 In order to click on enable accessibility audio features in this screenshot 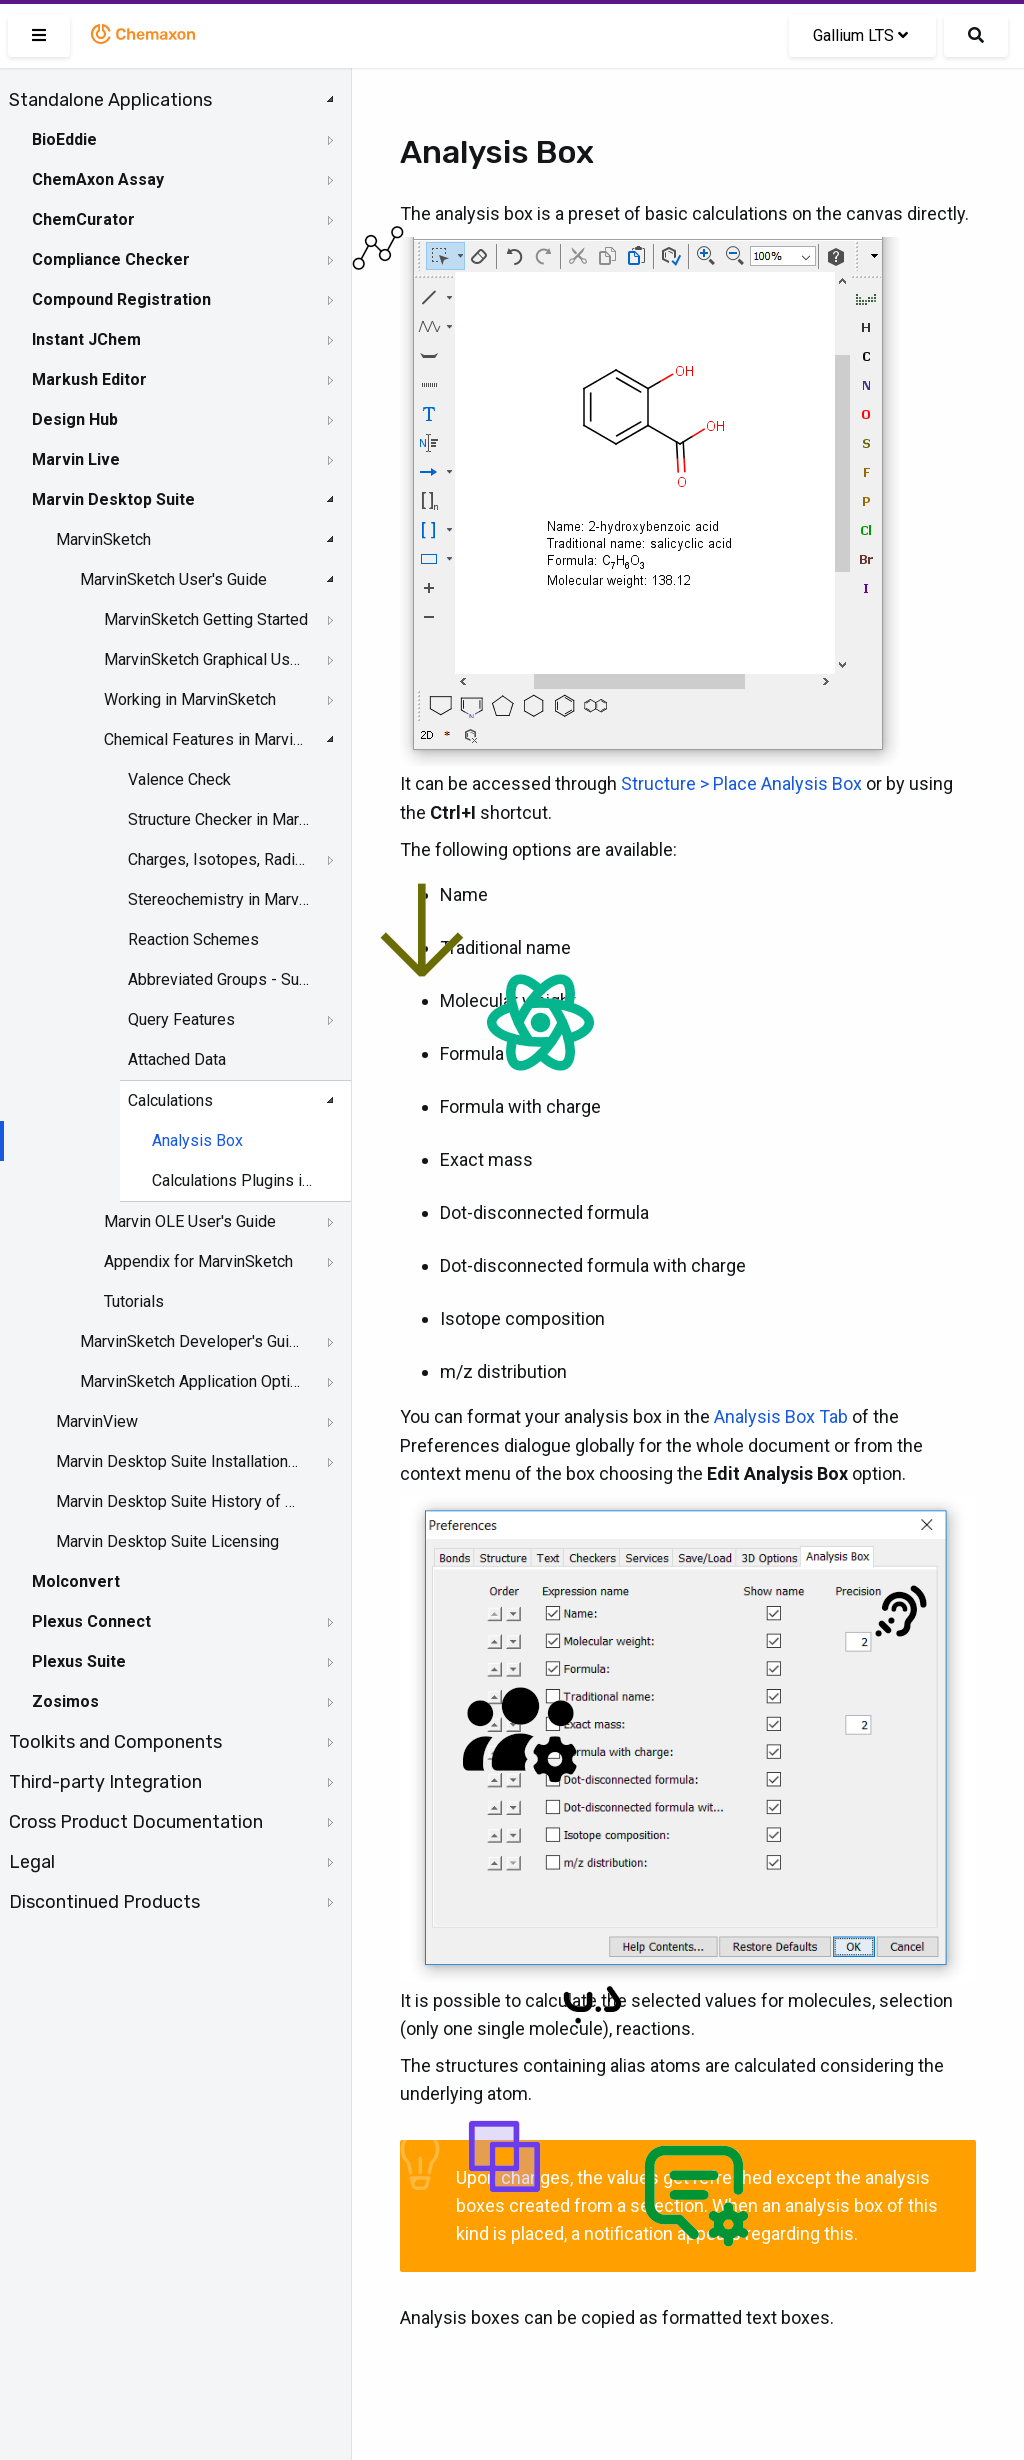, I will do `click(901, 1611)`.